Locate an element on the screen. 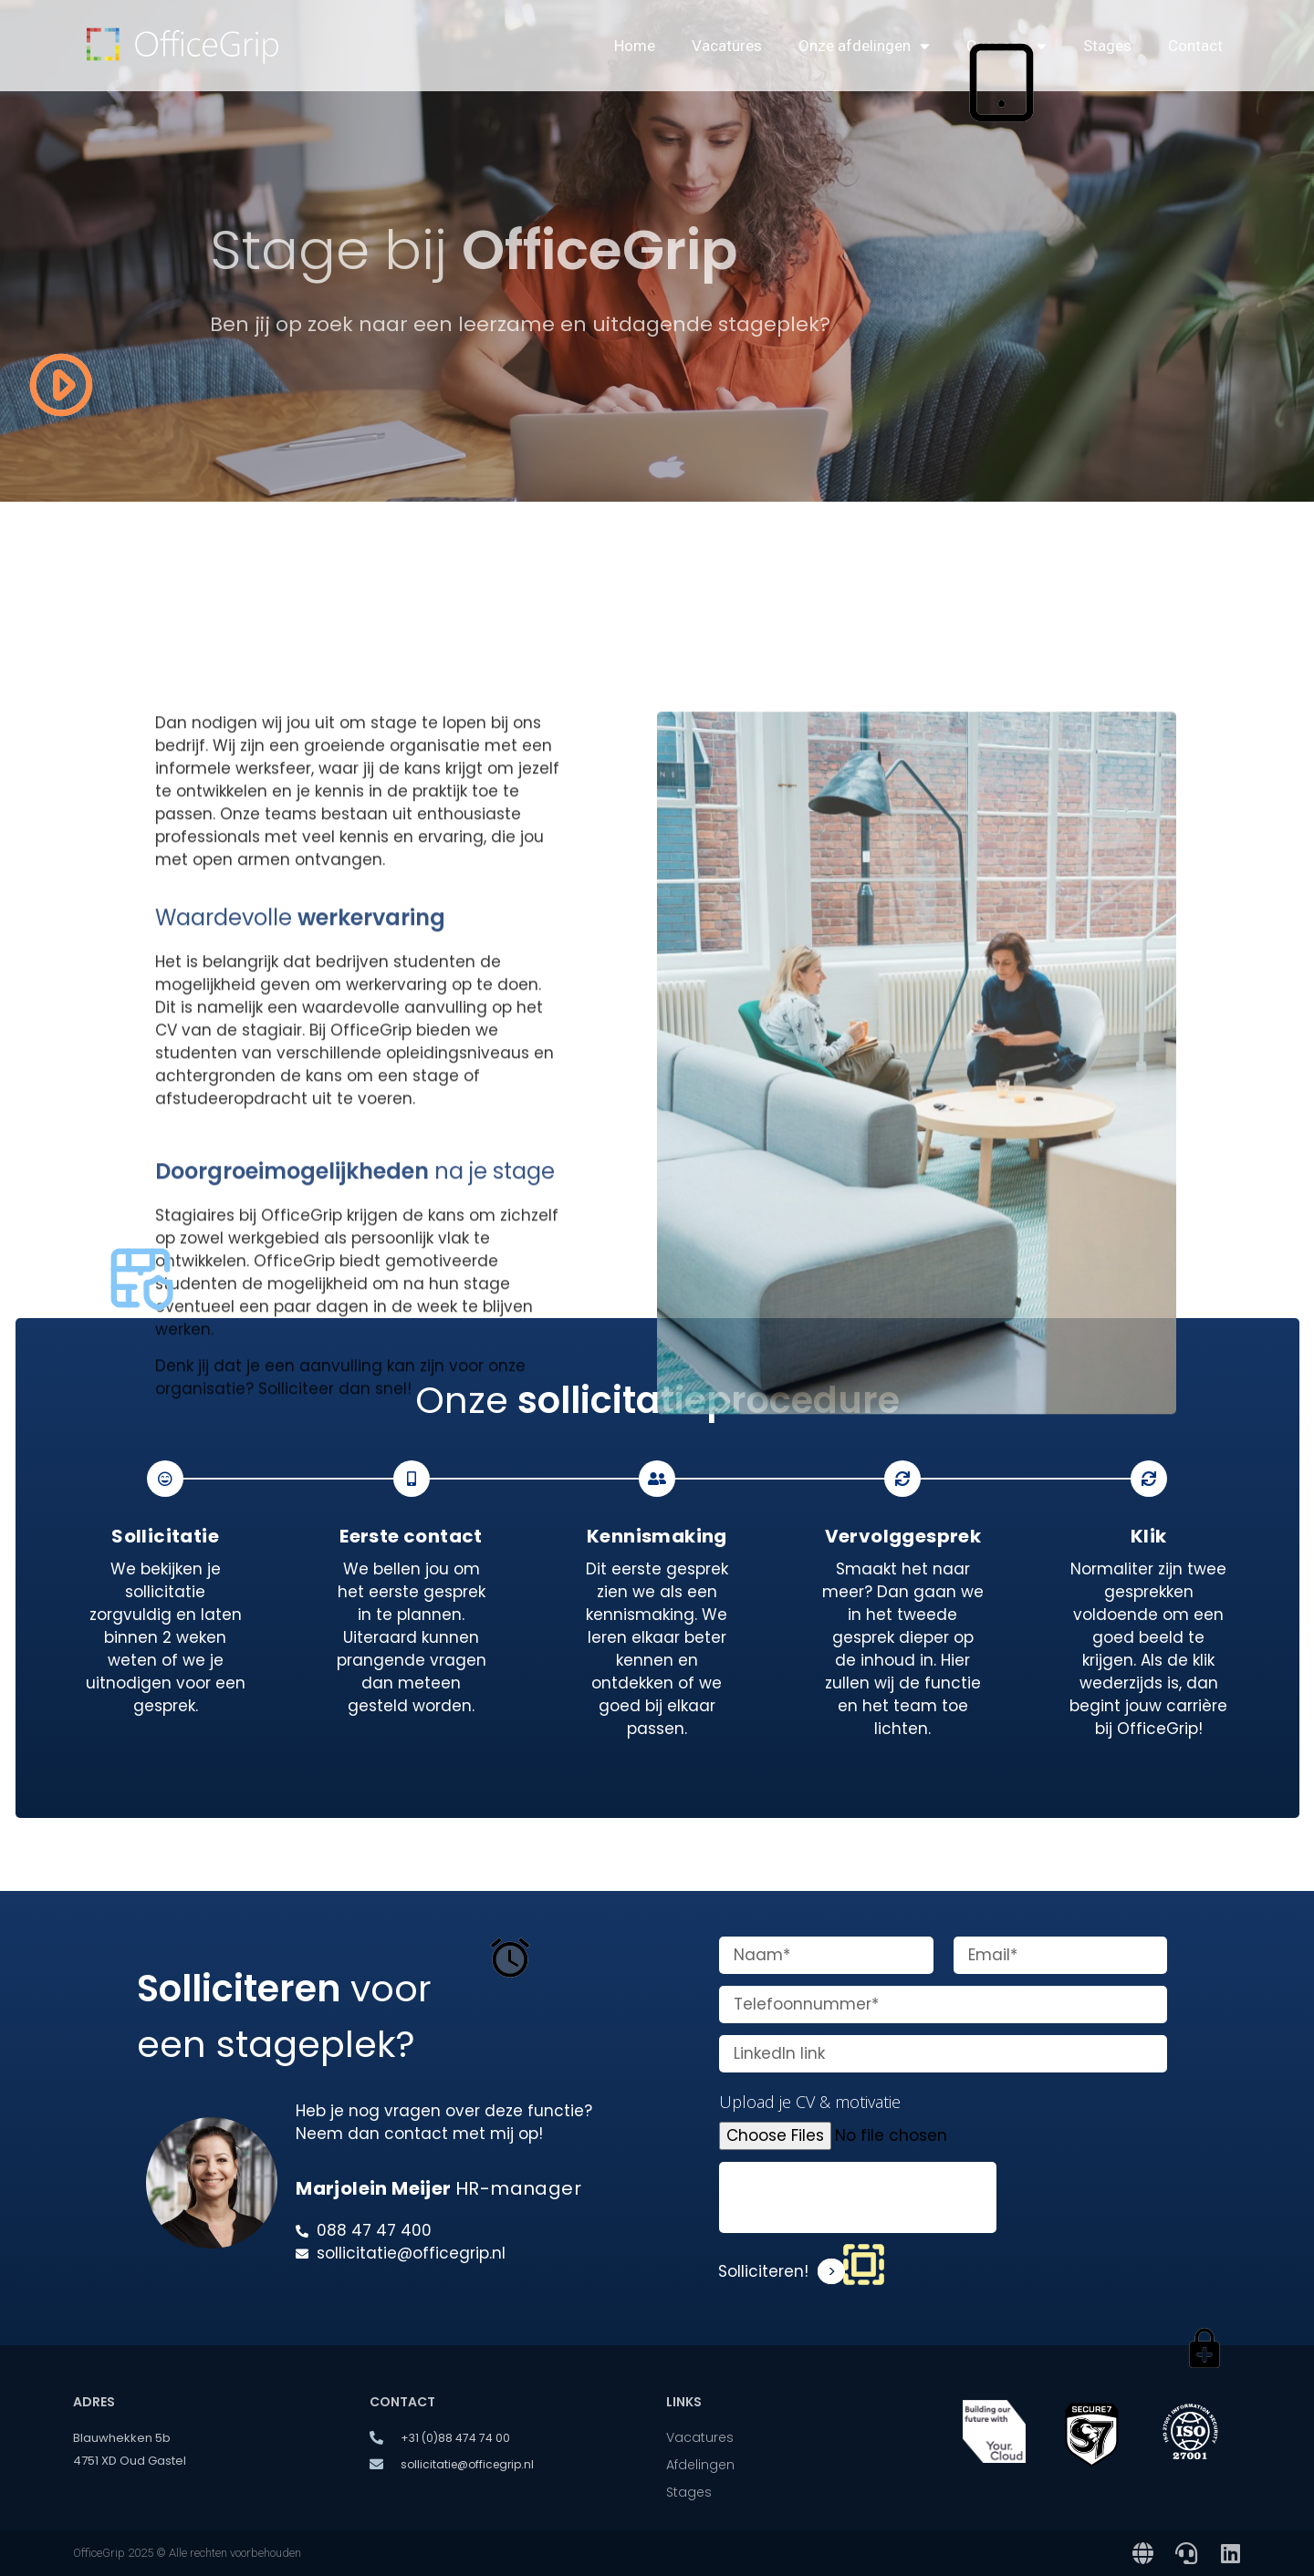  enable firewall protection is located at coordinates (141, 1278).